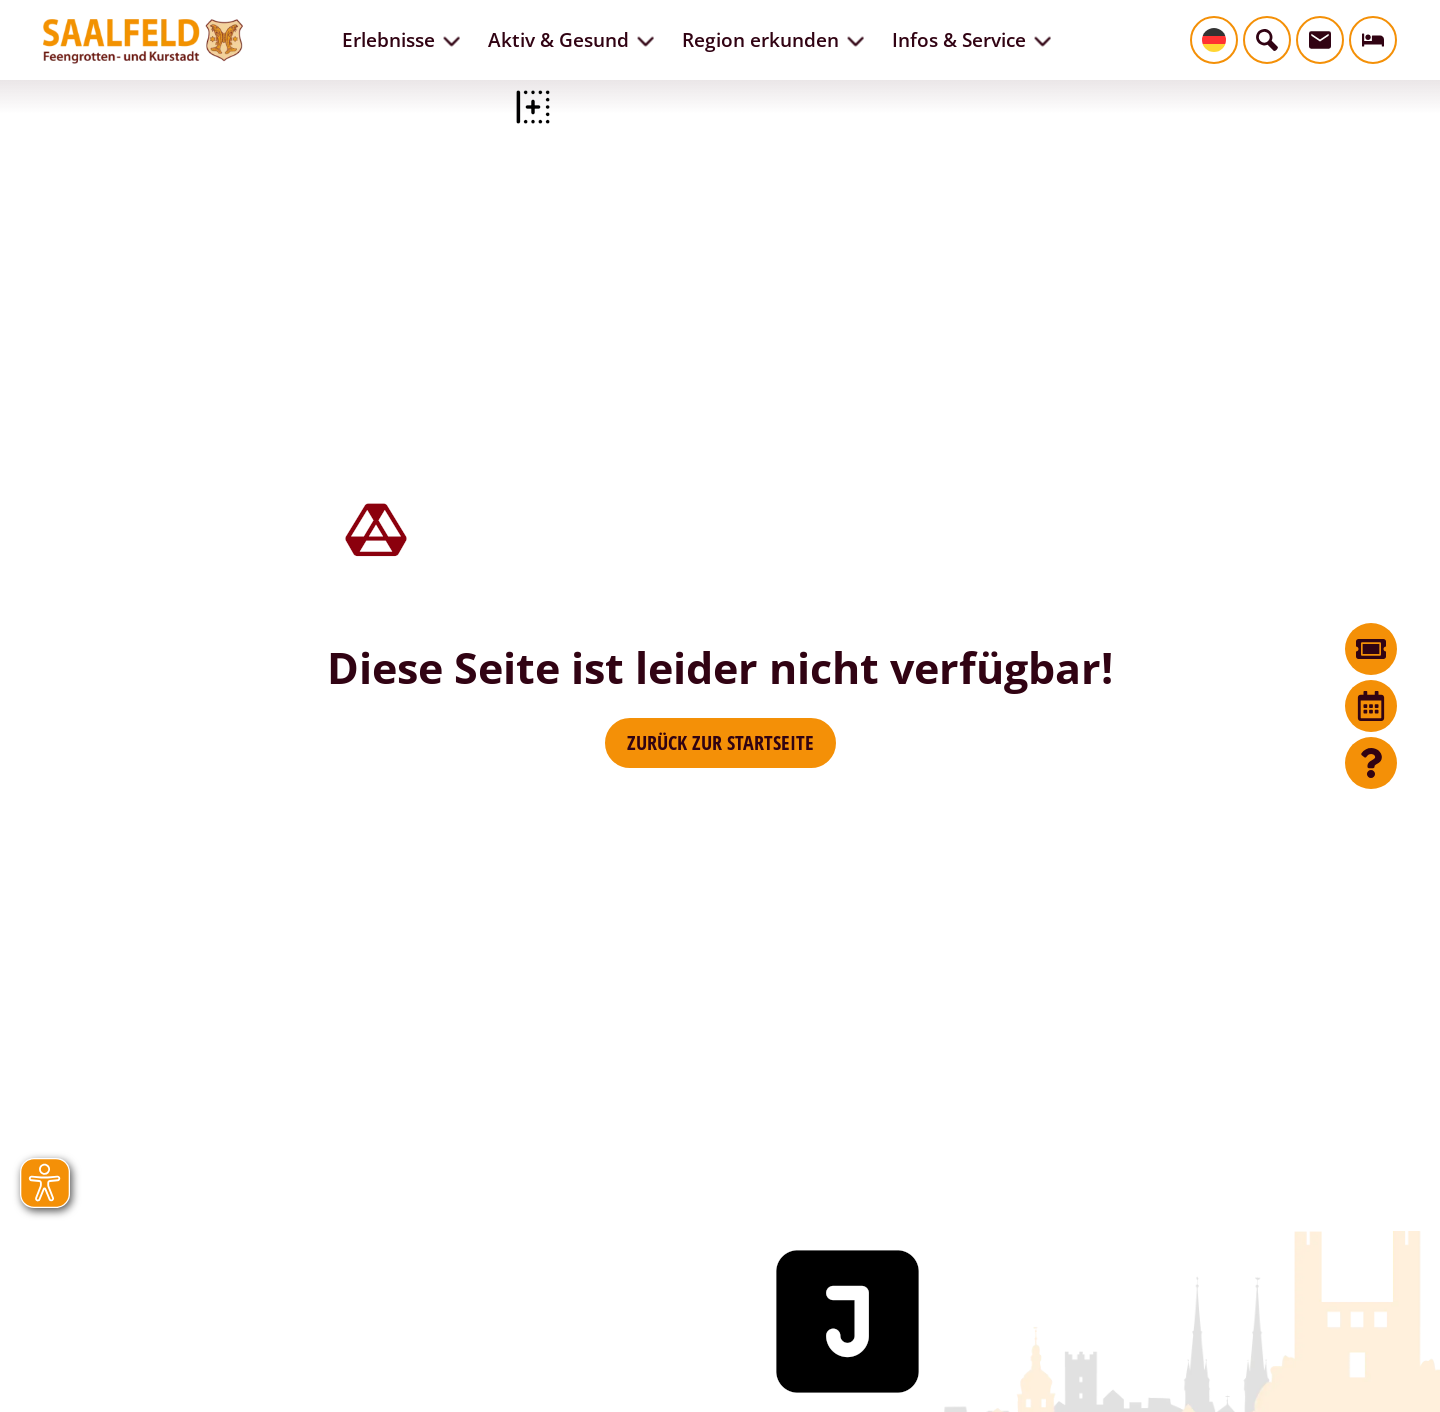 The width and height of the screenshot is (1440, 1412). What do you see at coordinates (376, 532) in the screenshot?
I see `open google drive` at bounding box center [376, 532].